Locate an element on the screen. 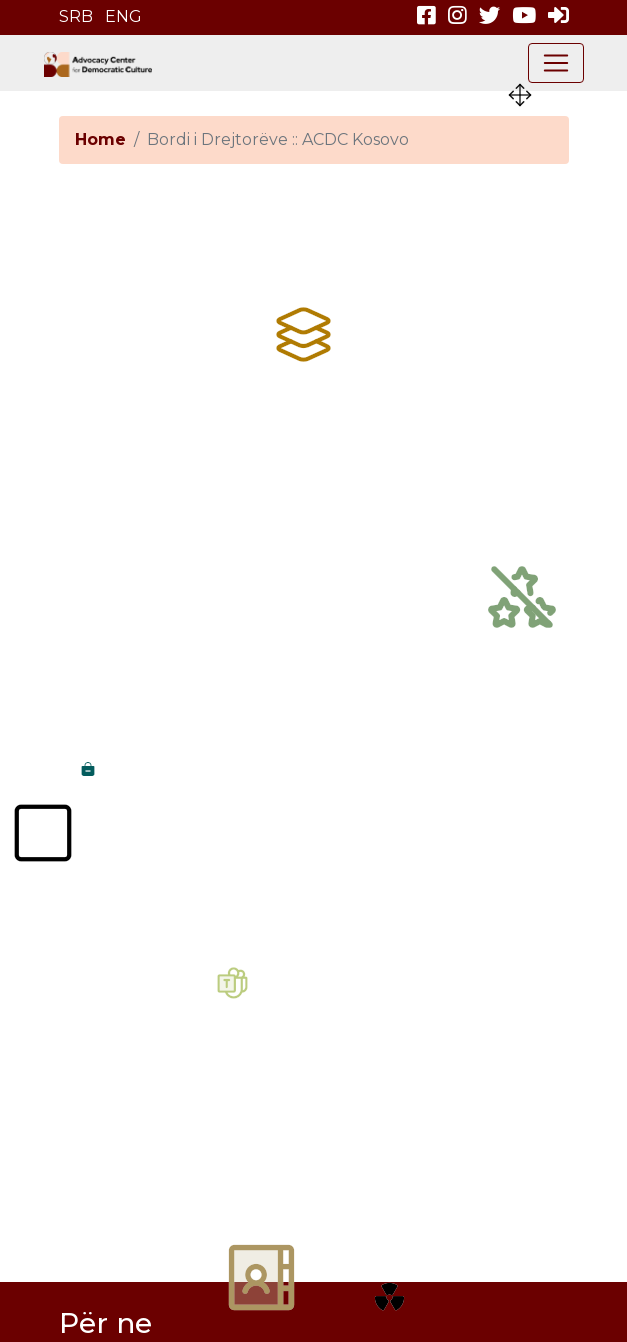 The image size is (627, 1342). open your contacts or address book is located at coordinates (261, 1277).